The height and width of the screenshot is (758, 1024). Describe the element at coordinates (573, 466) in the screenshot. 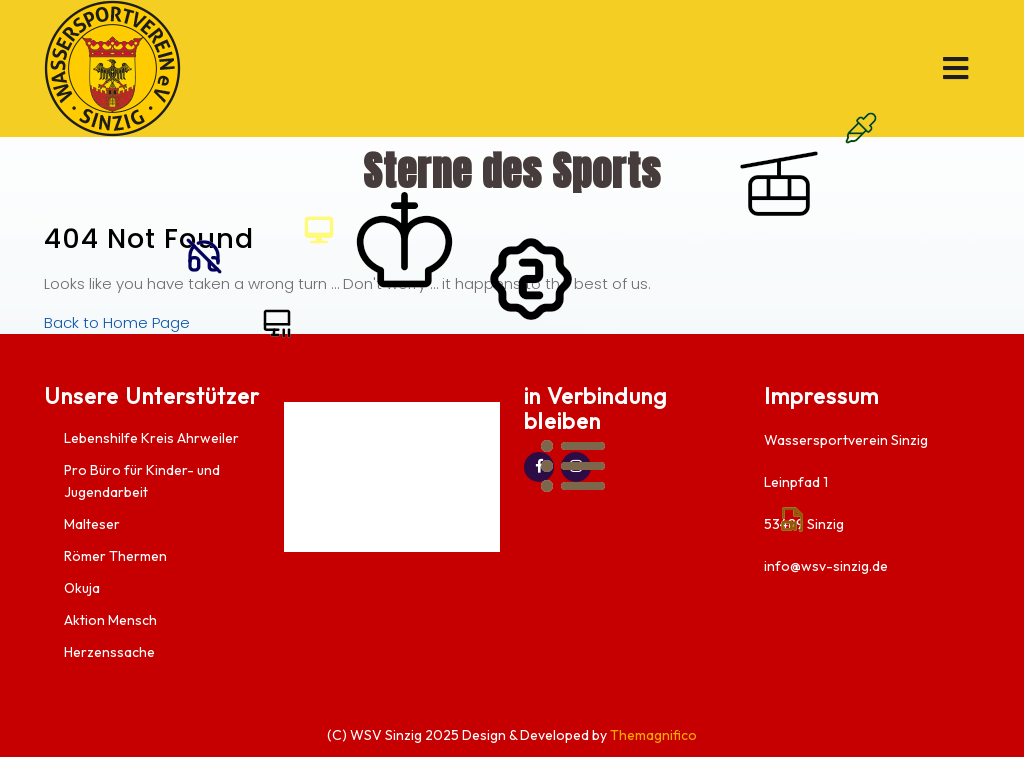

I see `view items in a bulleted list format` at that location.